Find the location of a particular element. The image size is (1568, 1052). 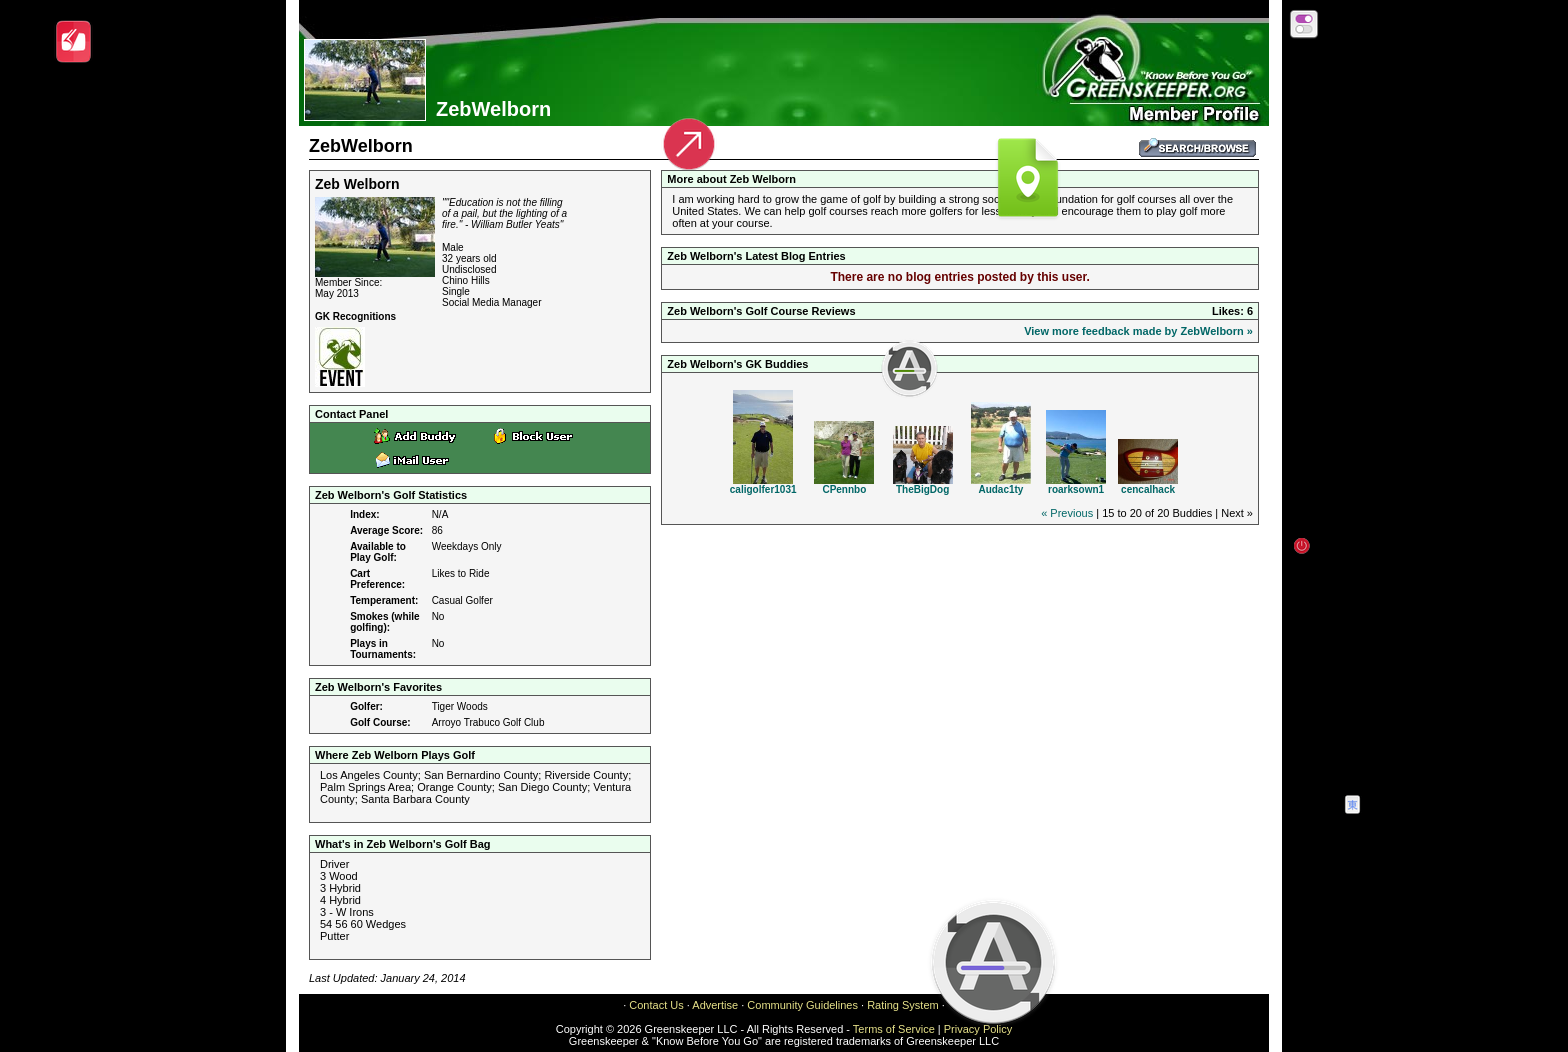

launch gnome mahjongg game is located at coordinates (1352, 804).